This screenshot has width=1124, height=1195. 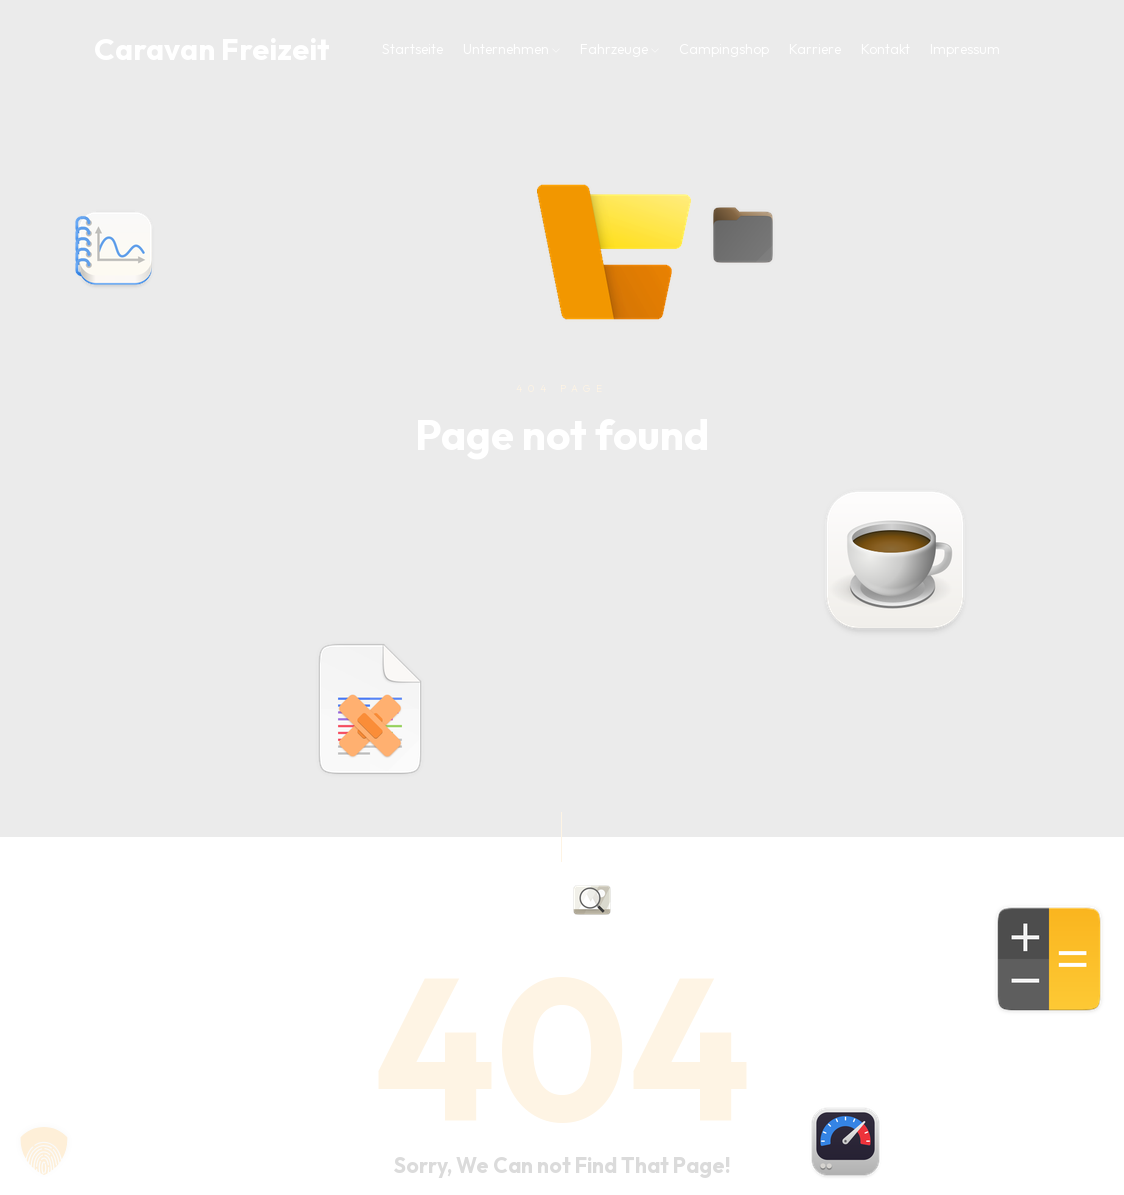 What do you see at coordinates (845, 1141) in the screenshot?
I see `open system resource monitor` at bounding box center [845, 1141].